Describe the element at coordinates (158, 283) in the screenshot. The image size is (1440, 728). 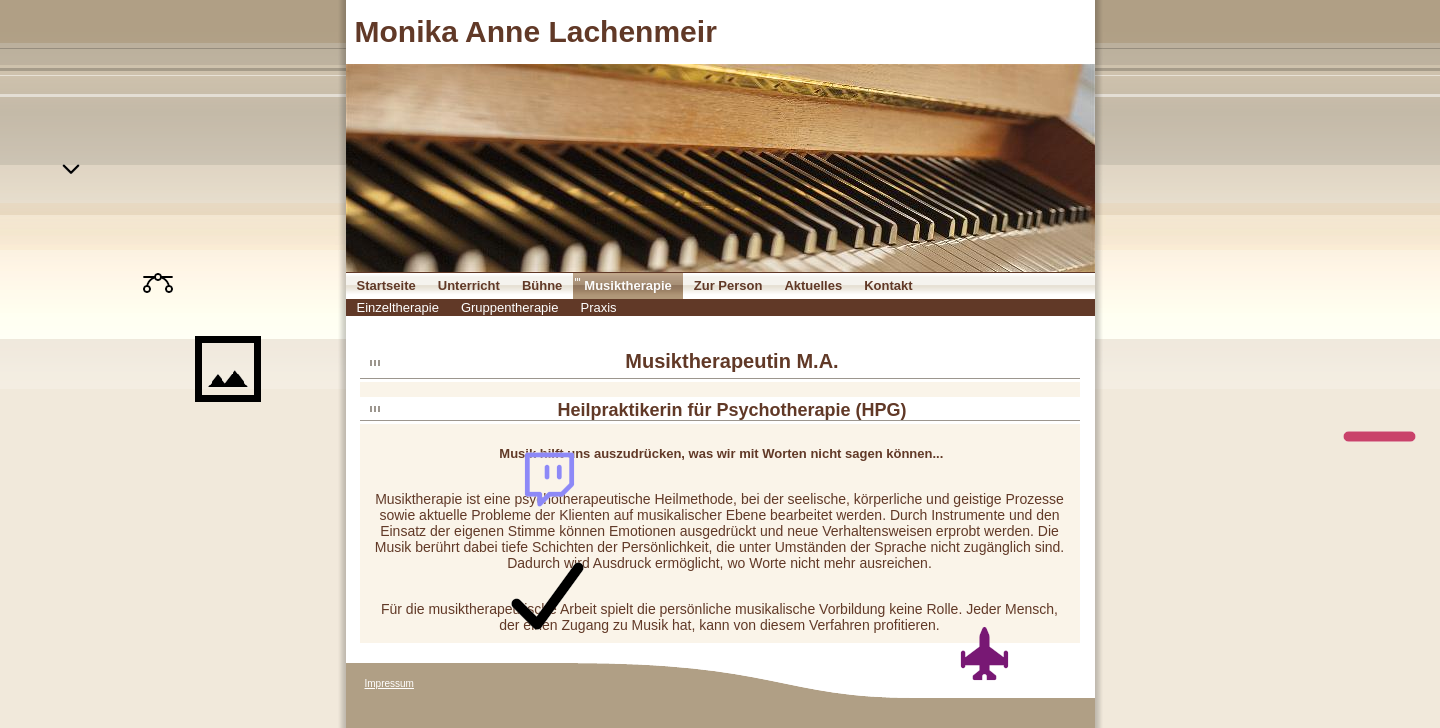
I see `edit vector path or curve` at that location.